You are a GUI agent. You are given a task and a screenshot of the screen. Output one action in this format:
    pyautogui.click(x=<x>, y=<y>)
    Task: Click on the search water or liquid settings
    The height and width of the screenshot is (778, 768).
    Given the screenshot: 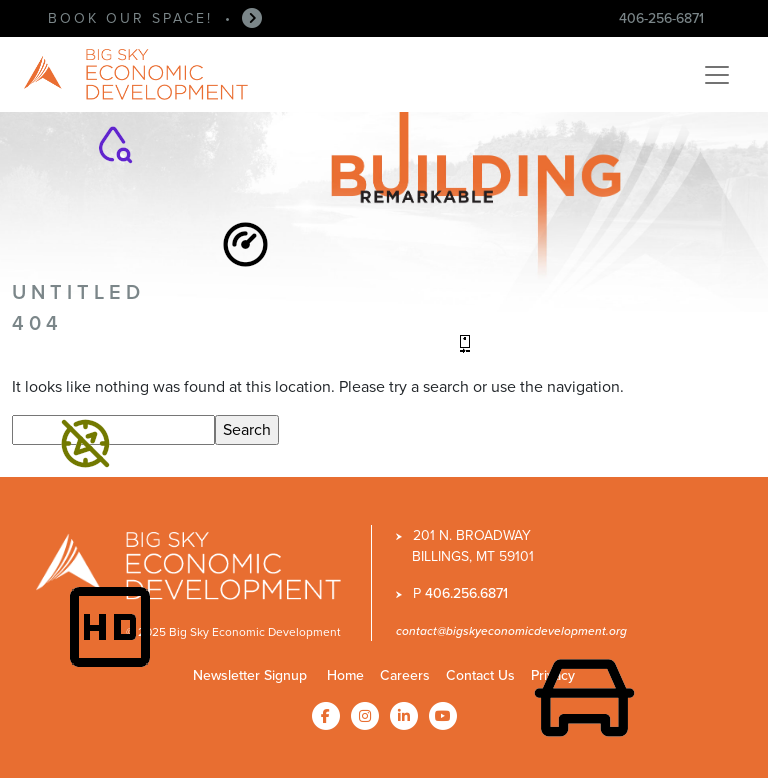 What is the action you would take?
    pyautogui.click(x=113, y=144)
    